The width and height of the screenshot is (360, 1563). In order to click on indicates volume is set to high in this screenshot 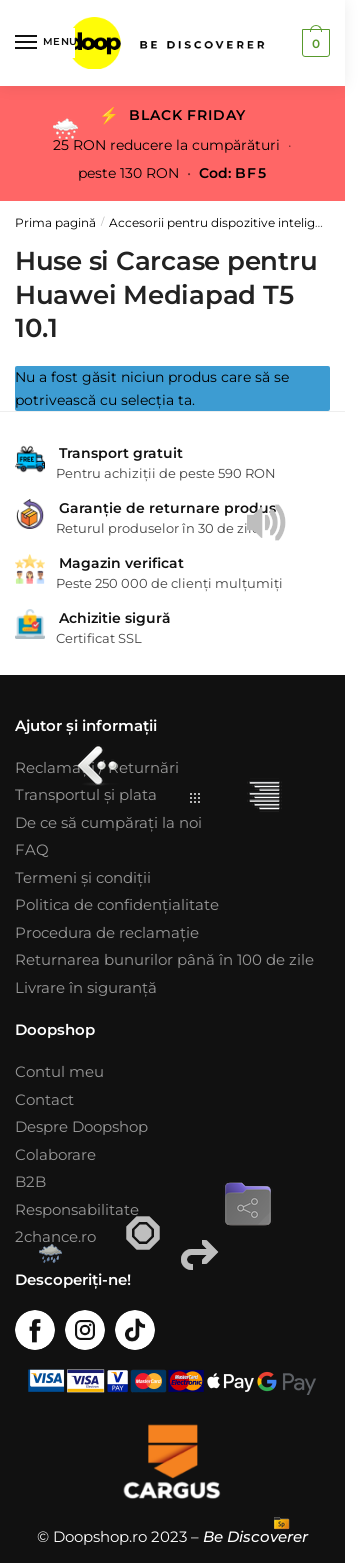, I will do `click(267, 522)`.